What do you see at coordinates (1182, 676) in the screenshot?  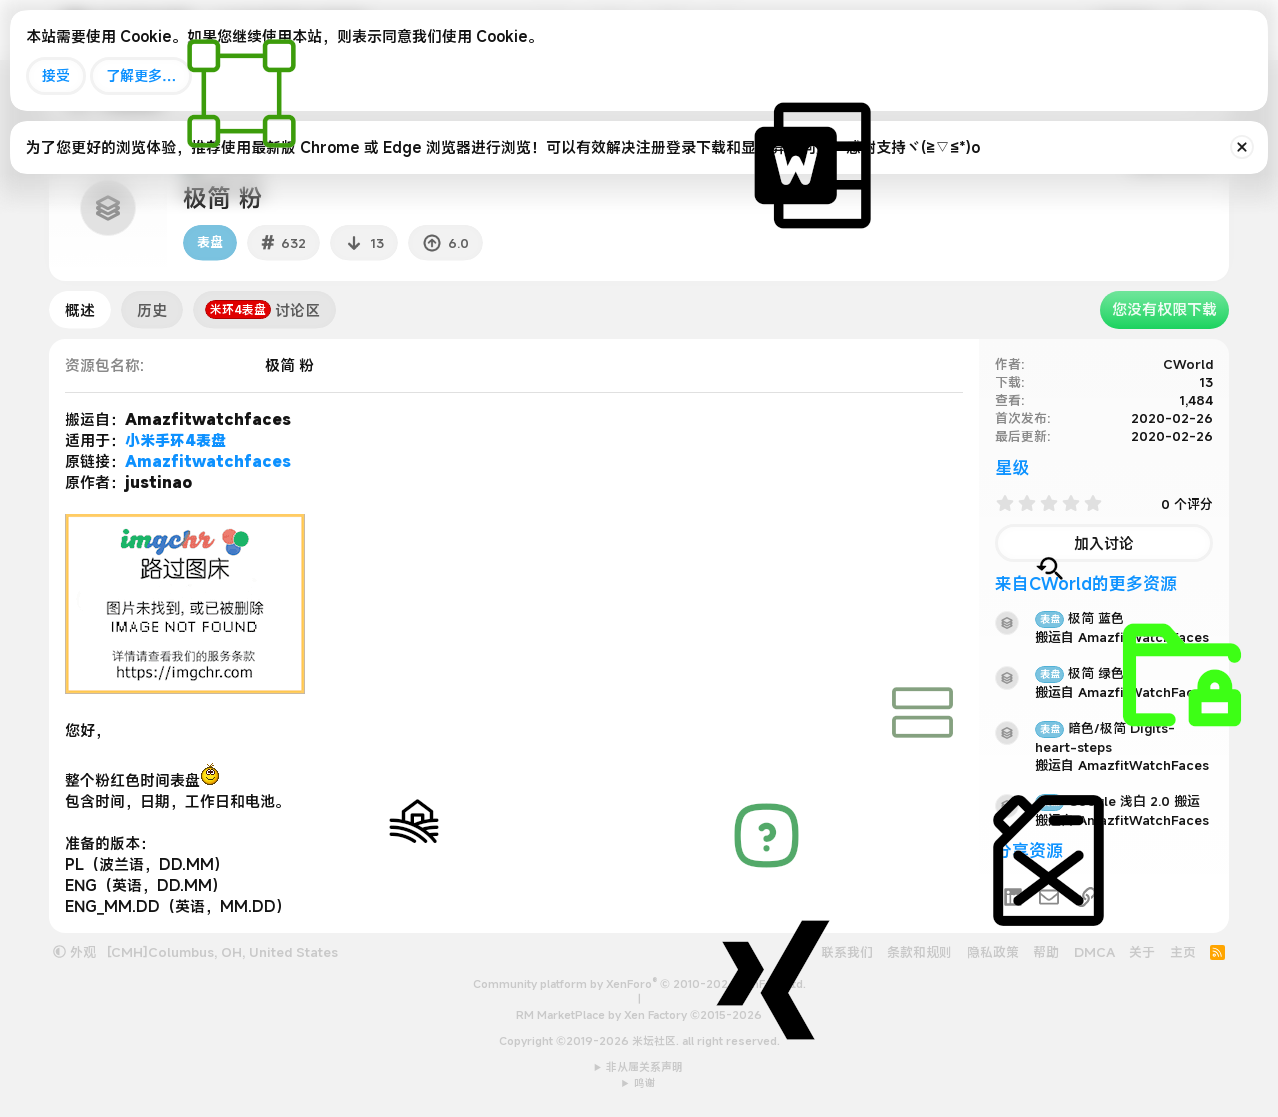 I see `access a password-protected folder` at bounding box center [1182, 676].